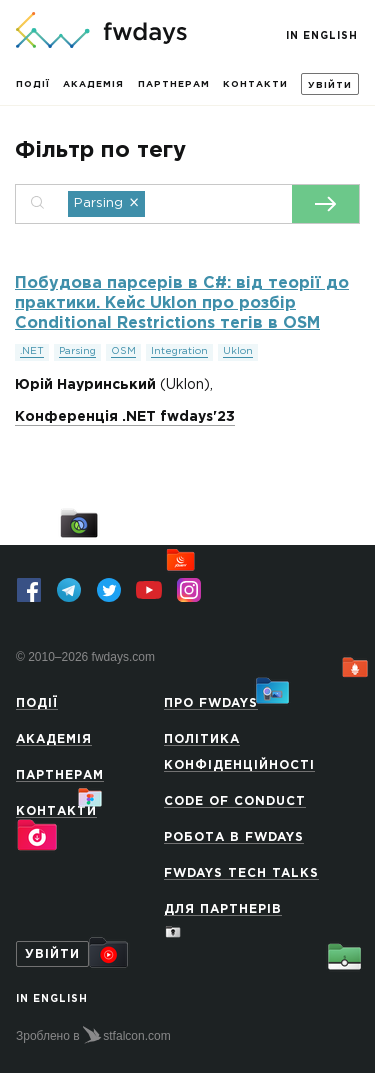 Image resolution: width=375 pixels, height=1073 pixels. Describe the element at coordinates (90, 798) in the screenshot. I see `open figma project files folder` at that location.